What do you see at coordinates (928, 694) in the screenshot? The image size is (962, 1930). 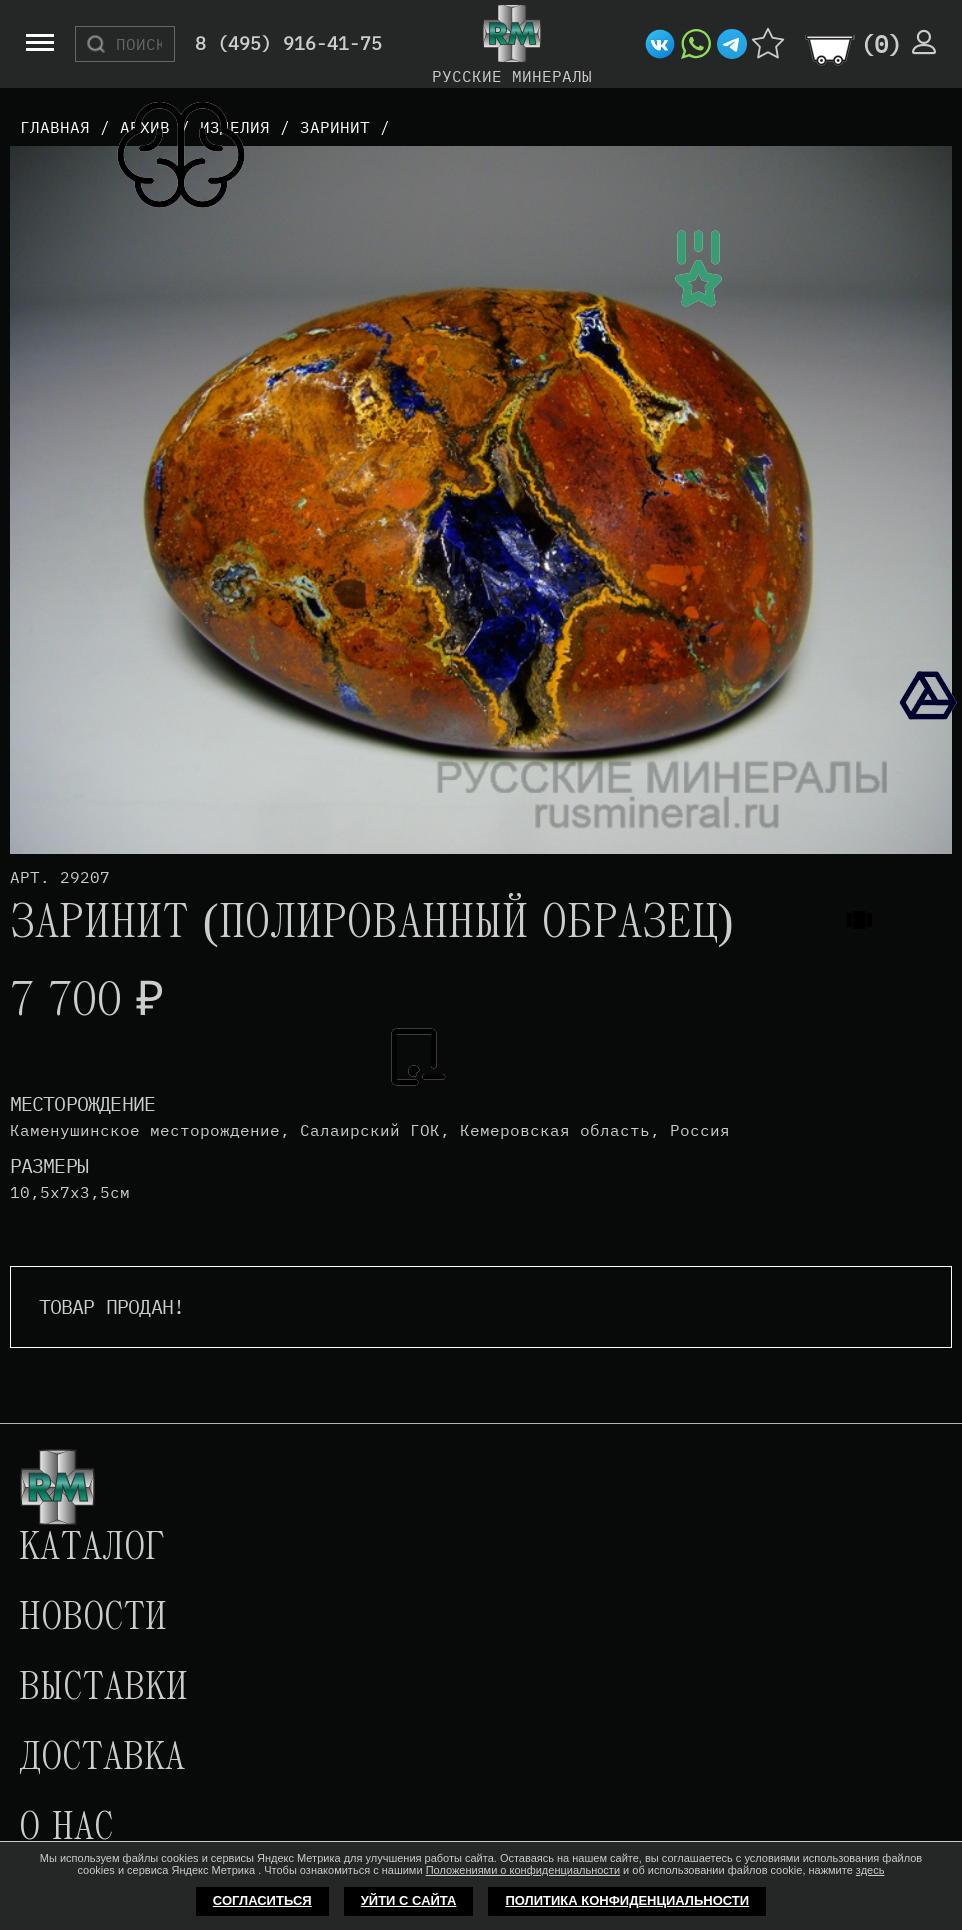 I see `open Google Drive` at bounding box center [928, 694].